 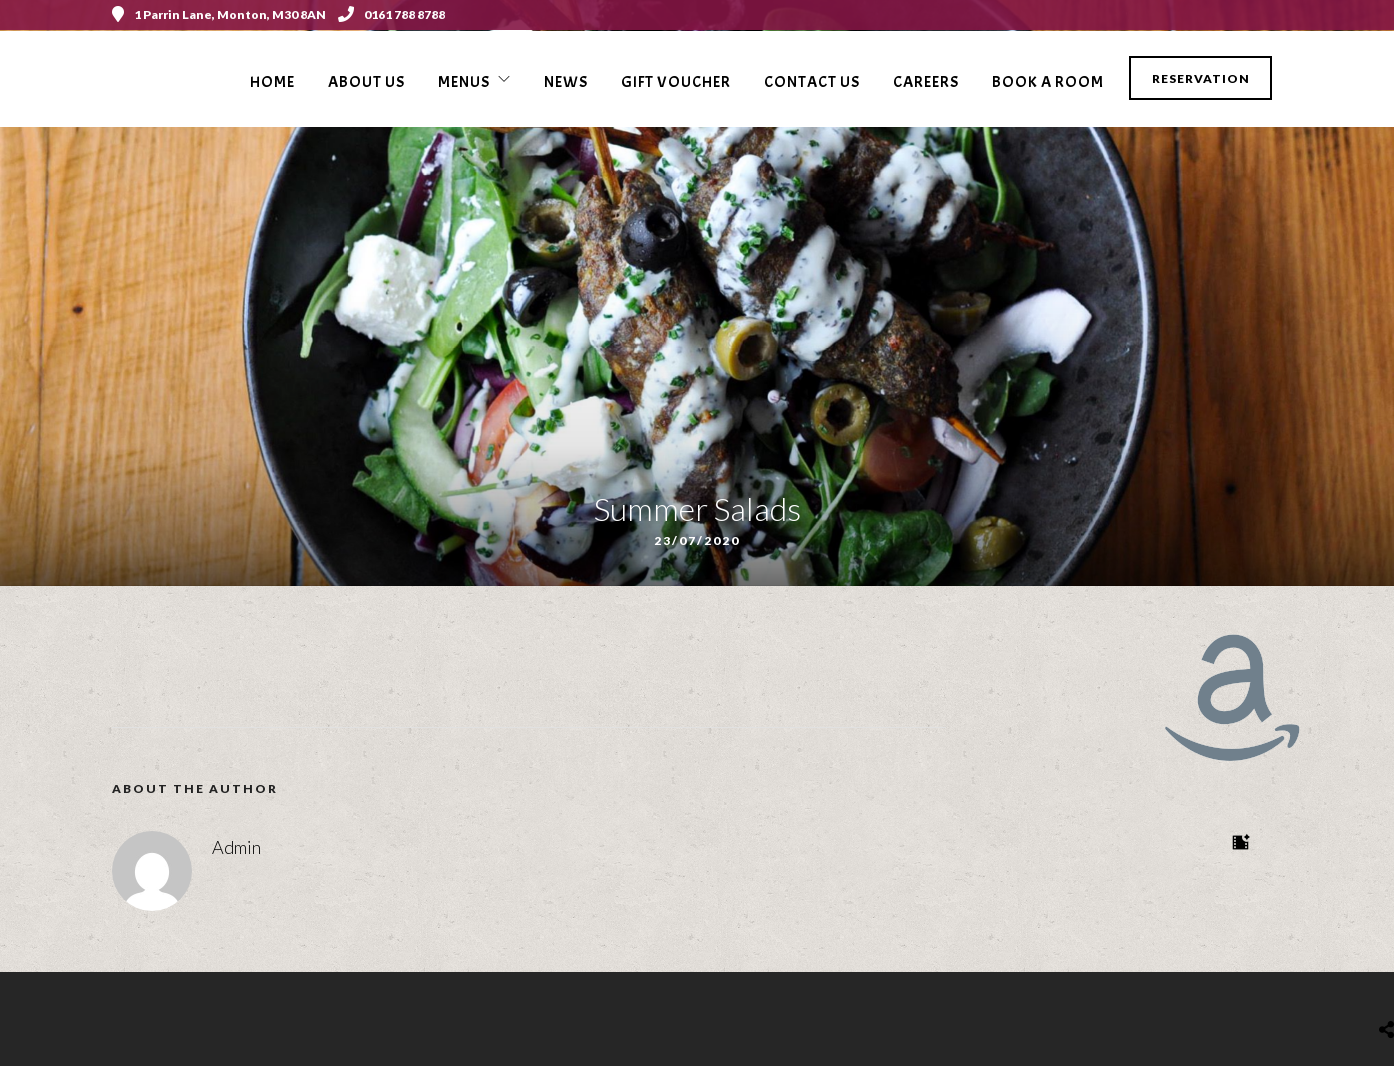 What do you see at coordinates (1230, 691) in the screenshot?
I see `open the Amazon app` at bounding box center [1230, 691].